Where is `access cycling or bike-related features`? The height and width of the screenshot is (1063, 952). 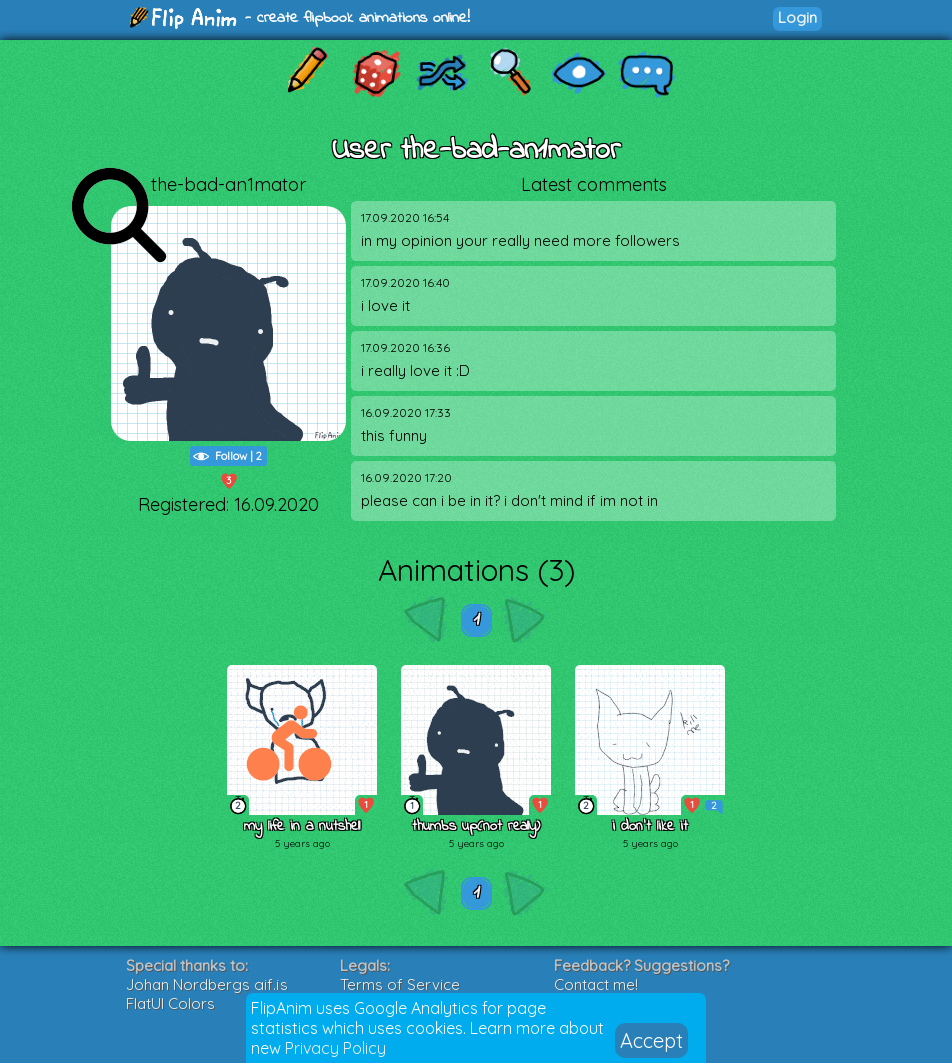
access cycling or bike-related features is located at coordinates (289, 743).